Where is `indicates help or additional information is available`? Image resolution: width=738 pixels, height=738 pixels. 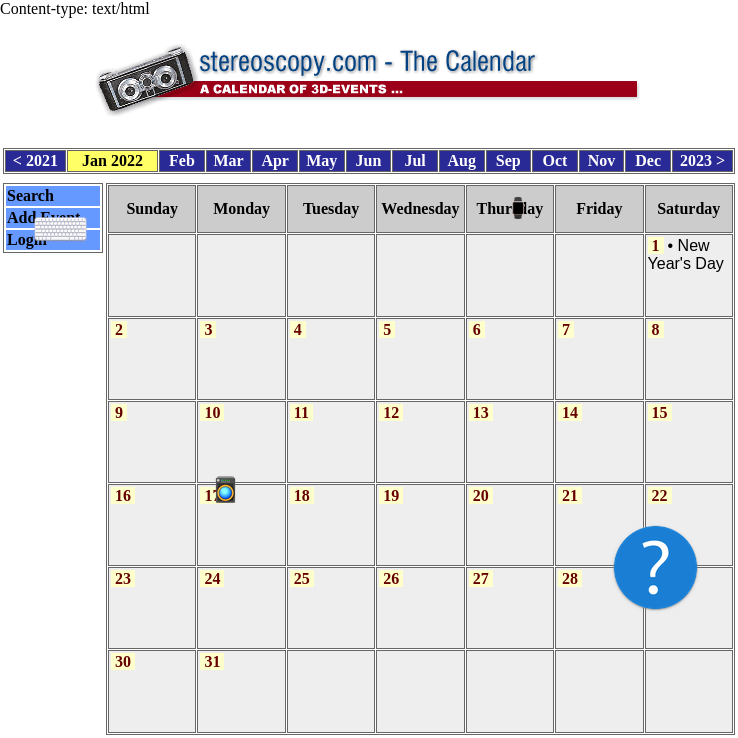 indicates help or additional information is available is located at coordinates (655, 567).